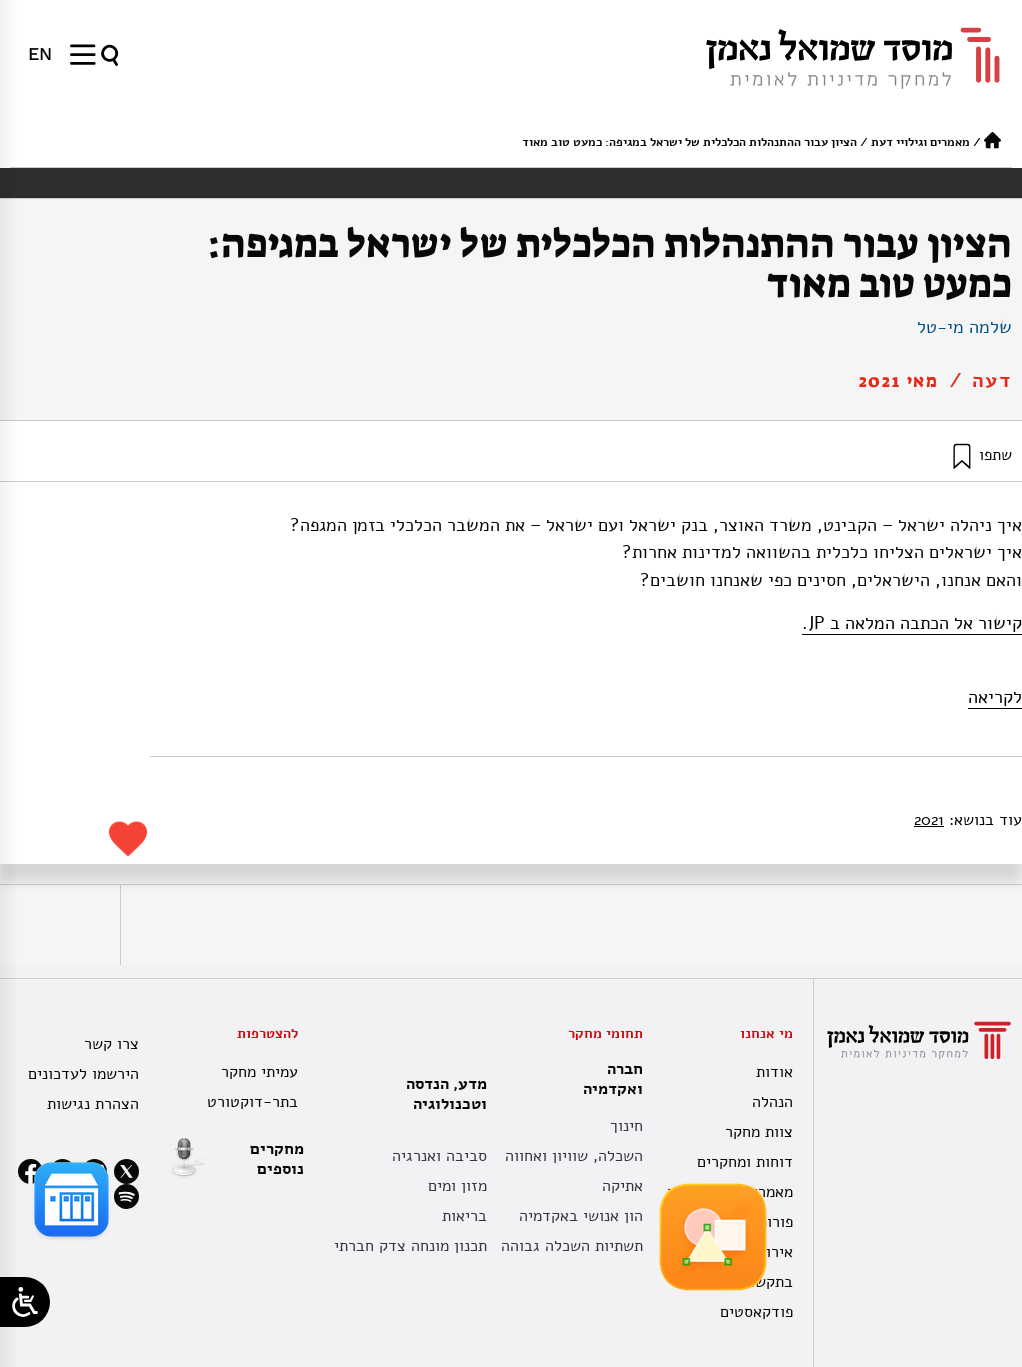 The height and width of the screenshot is (1367, 1022). What do you see at coordinates (71, 1199) in the screenshot?
I see `open synology nas management app` at bounding box center [71, 1199].